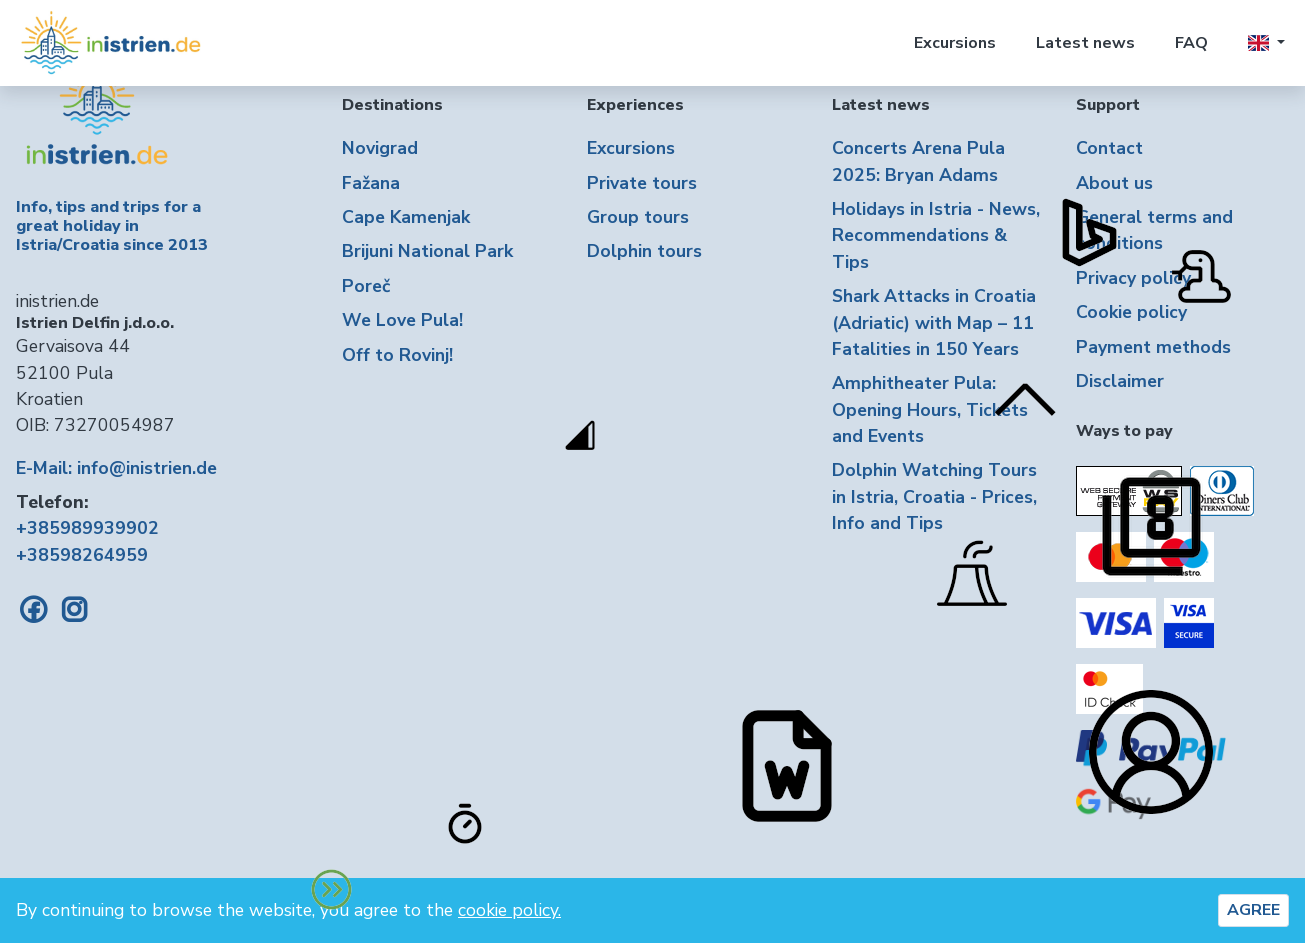  Describe the element at coordinates (1151, 752) in the screenshot. I see `access your account settings` at that location.